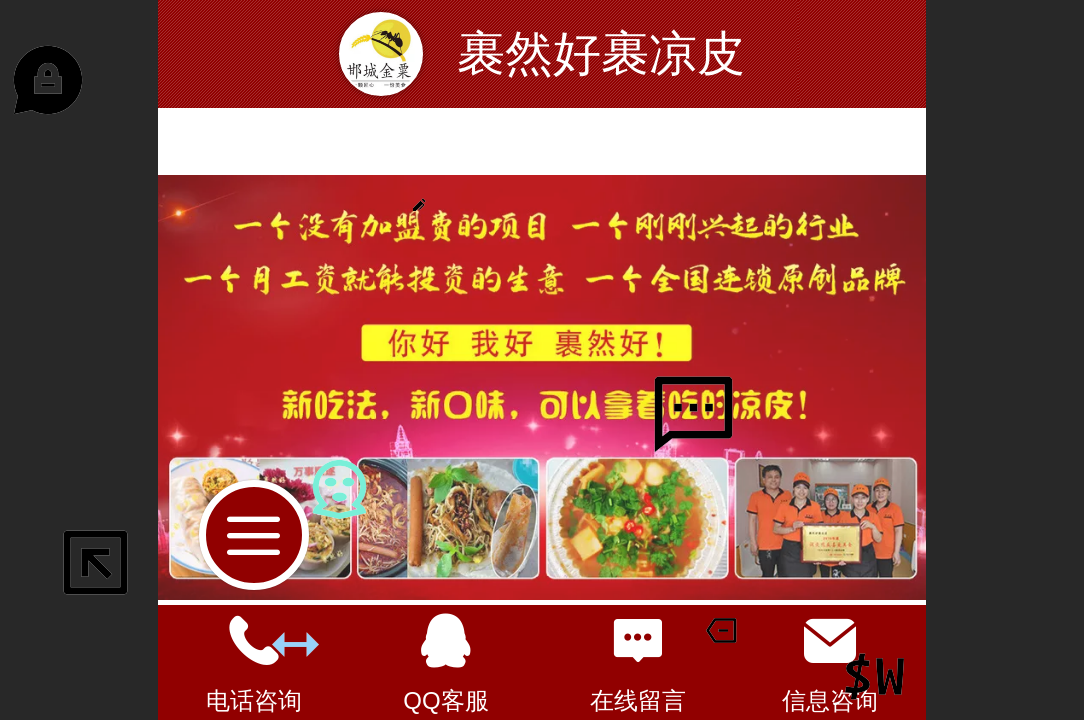  Describe the element at coordinates (95, 562) in the screenshot. I see `navigate back and up one level` at that location.